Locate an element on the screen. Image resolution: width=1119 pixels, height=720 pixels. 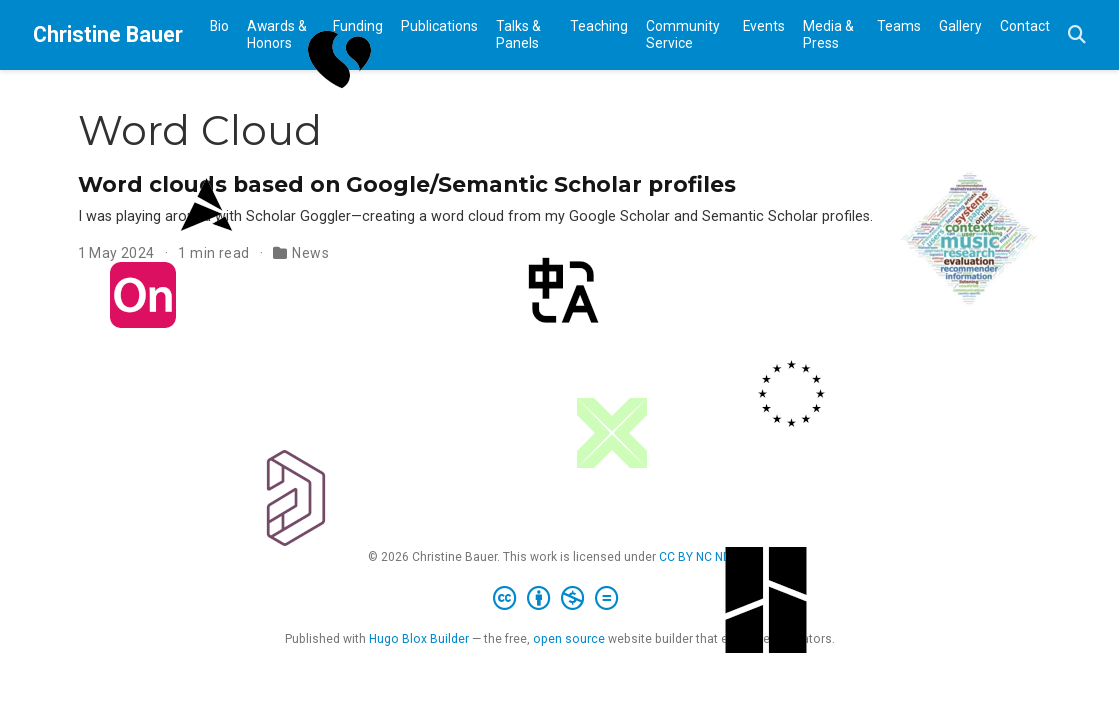
open ProcessOn app is located at coordinates (143, 295).